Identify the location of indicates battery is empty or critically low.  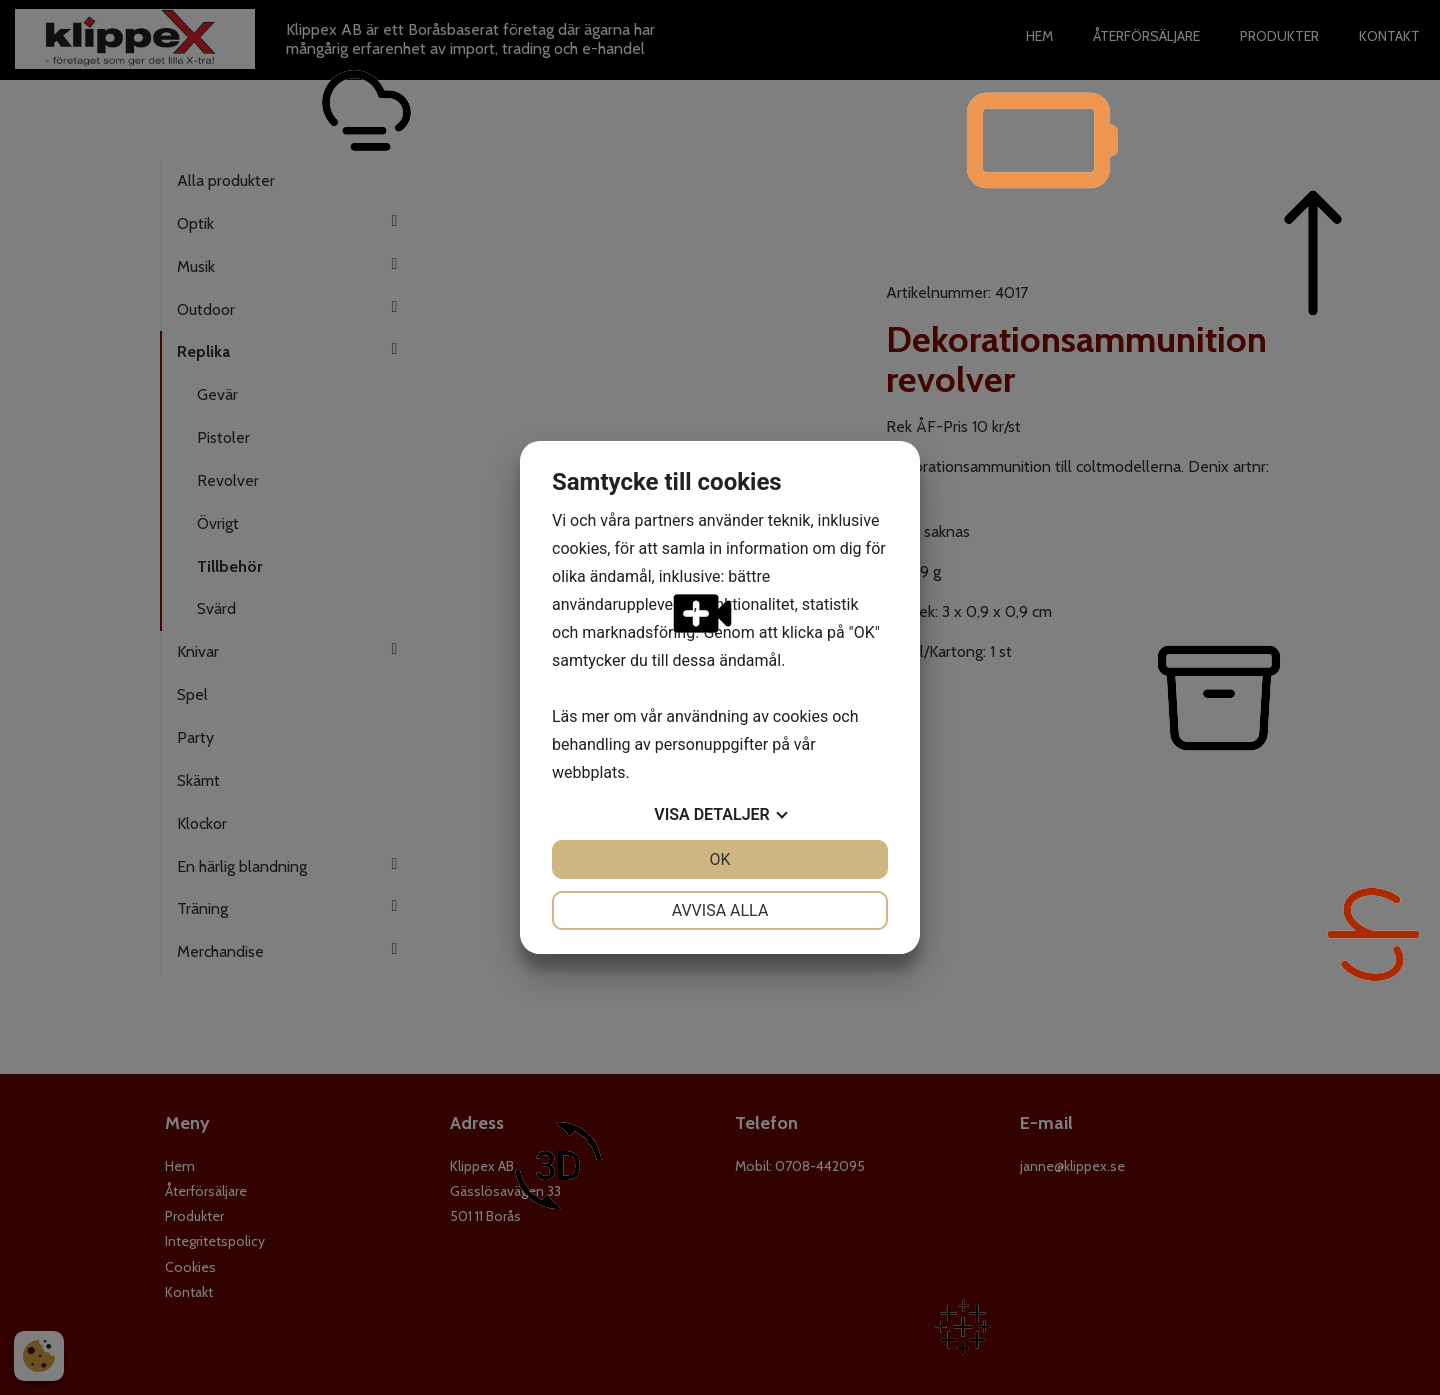
(1038, 132).